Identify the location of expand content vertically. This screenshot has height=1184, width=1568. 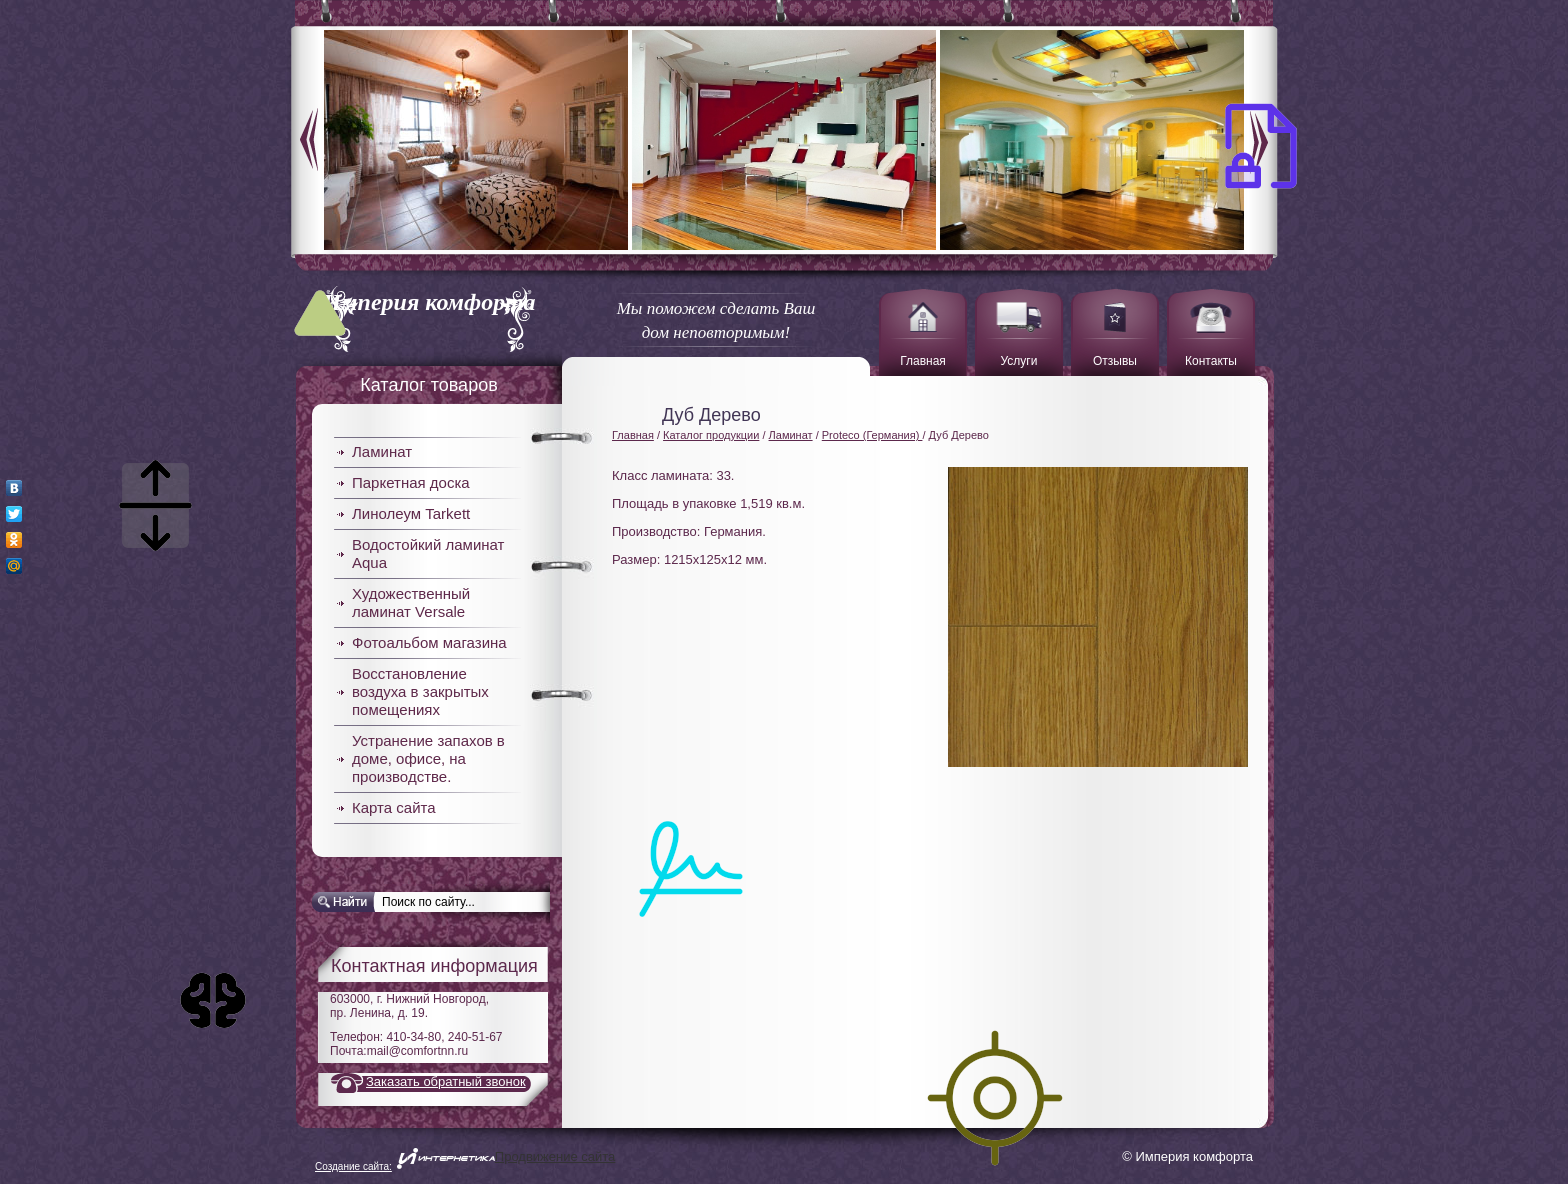
(155, 505).